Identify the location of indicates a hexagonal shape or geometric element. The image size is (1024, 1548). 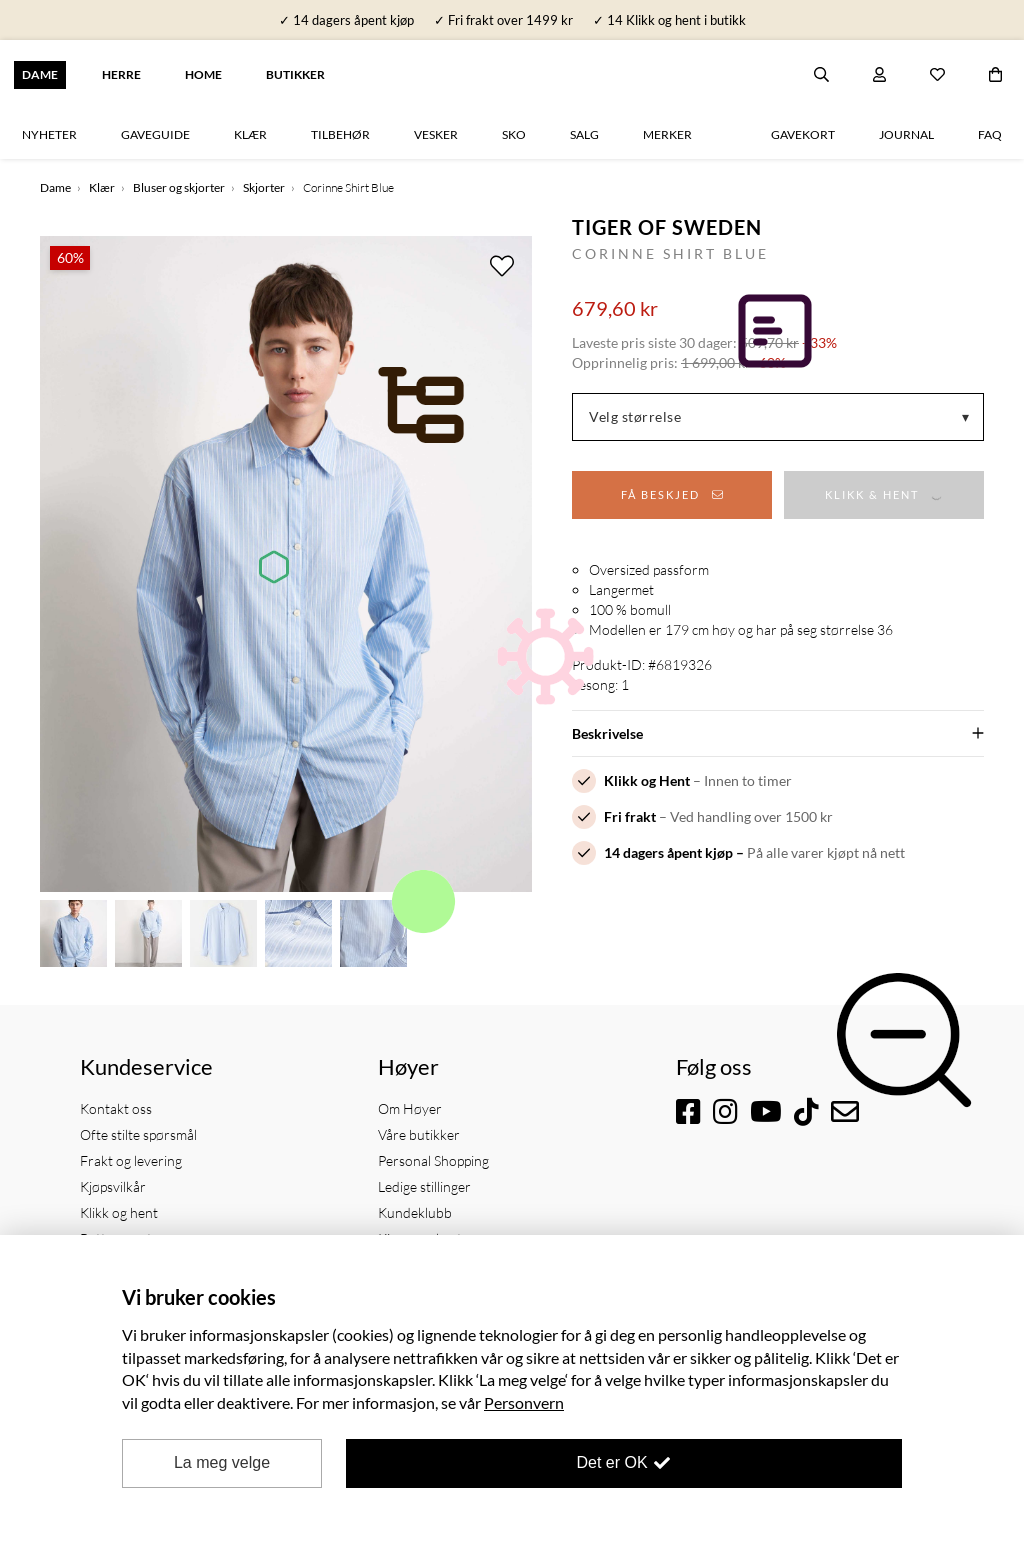
(274, 567).